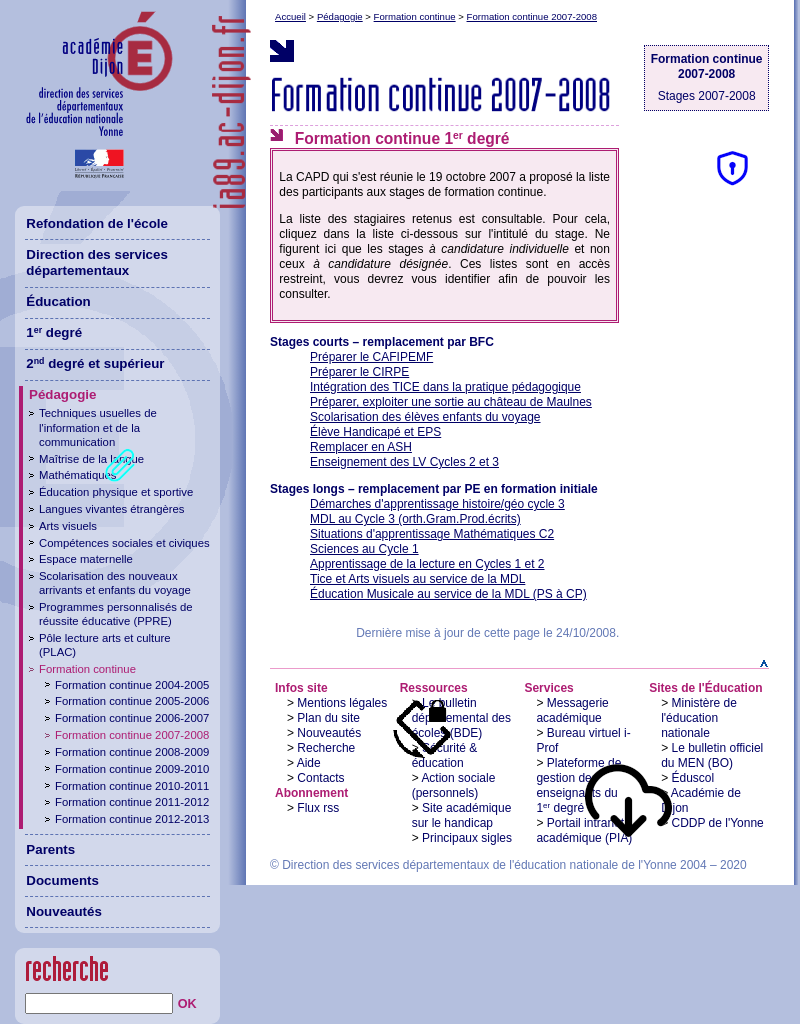  Describe the element at coordinates (423, 727) in the screenshot. I see `screen rotation is locked` at that location.